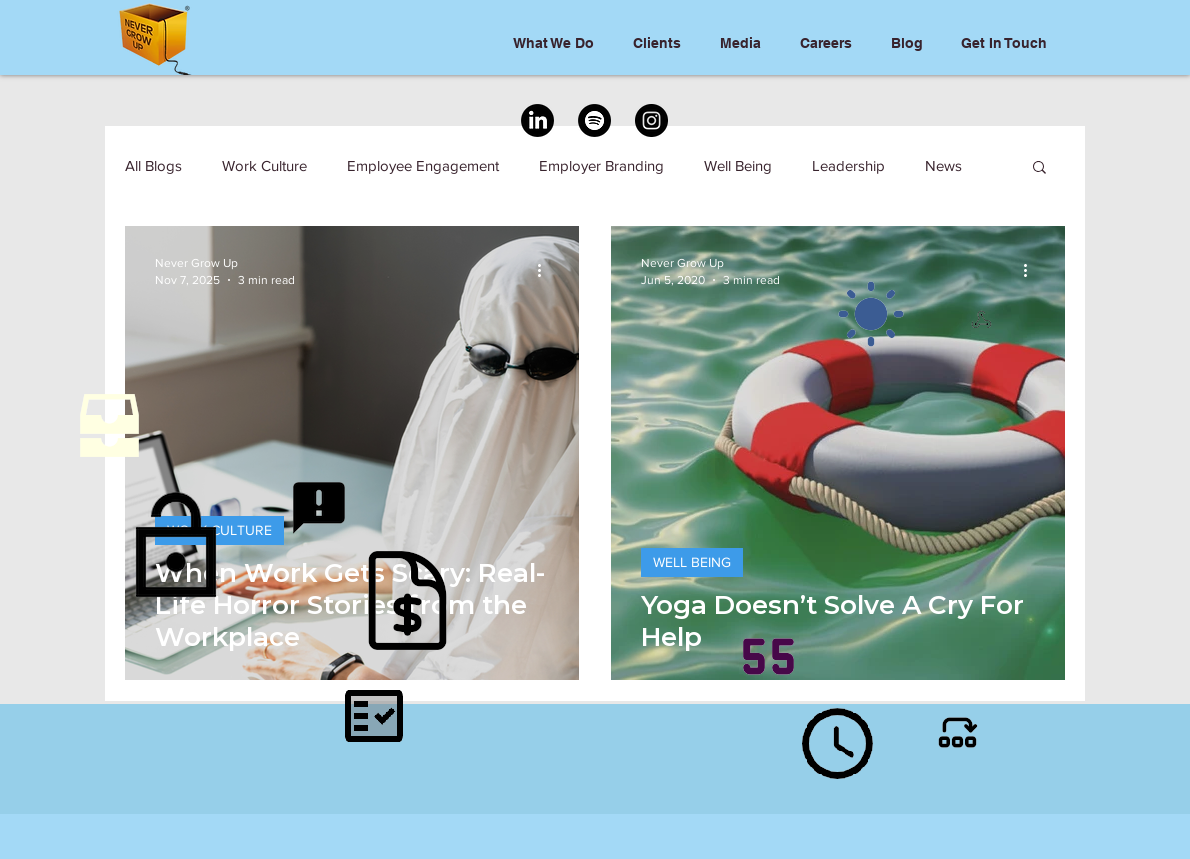  What do you see at coordinates (981, 320) in the screenshot?
I see `configure webhook integrations` at bounding box center [981, 320].